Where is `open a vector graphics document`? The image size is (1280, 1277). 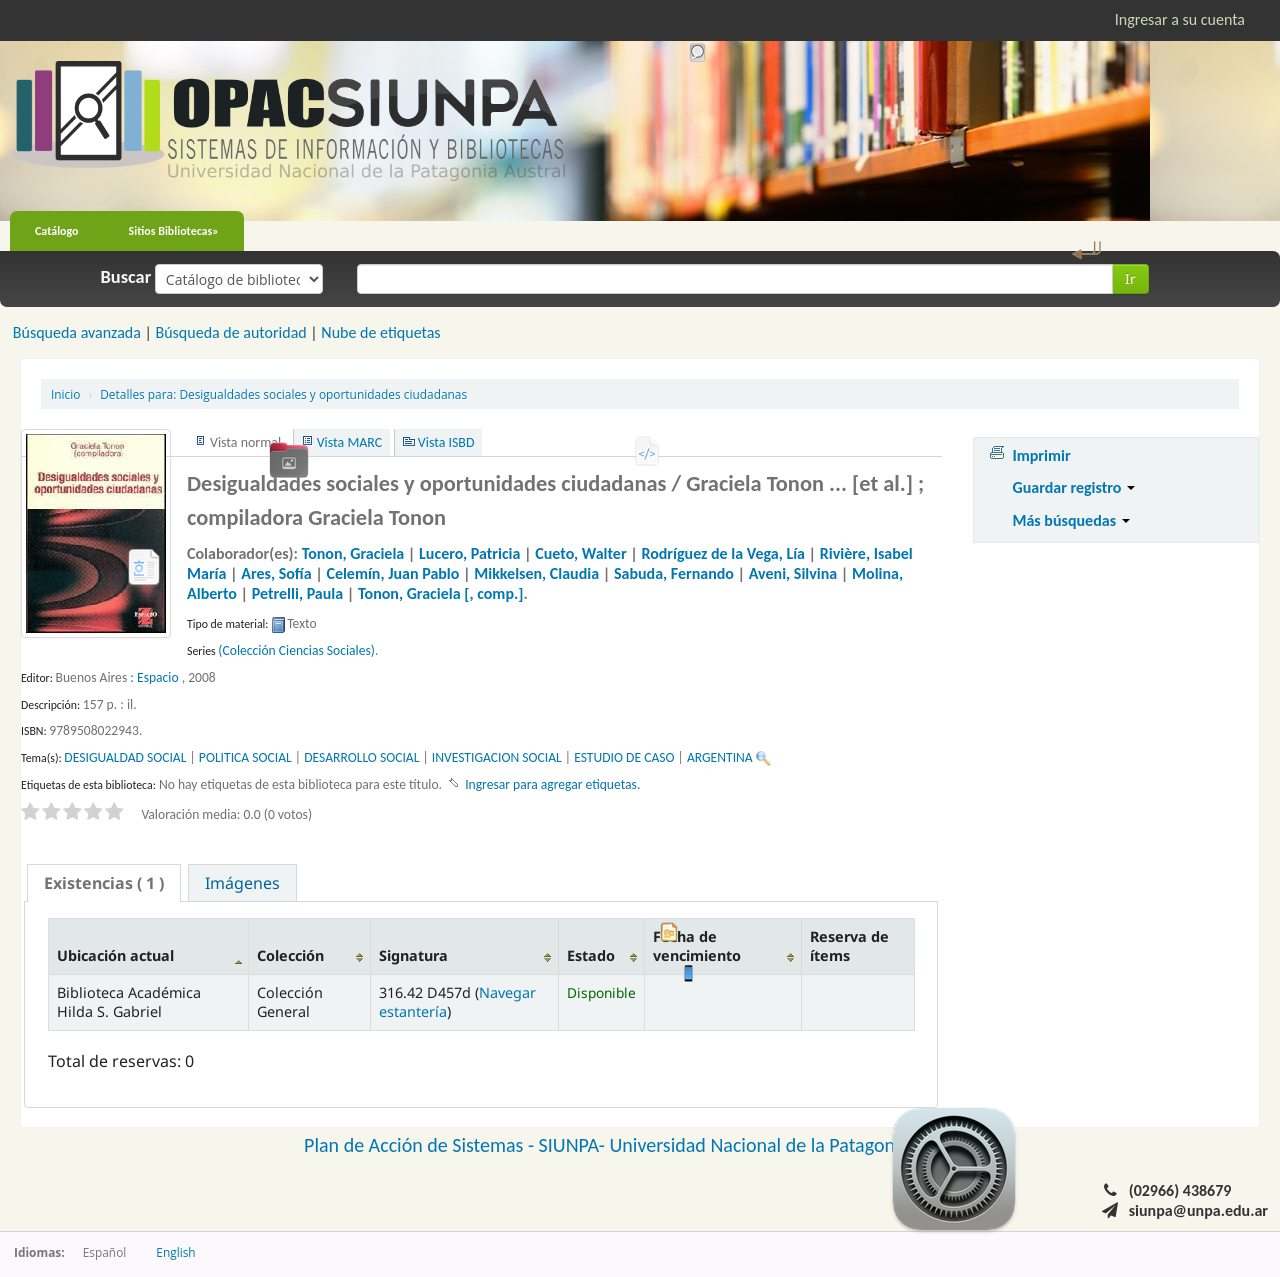 open a vector graphics document is located at coordinates (669, 932).